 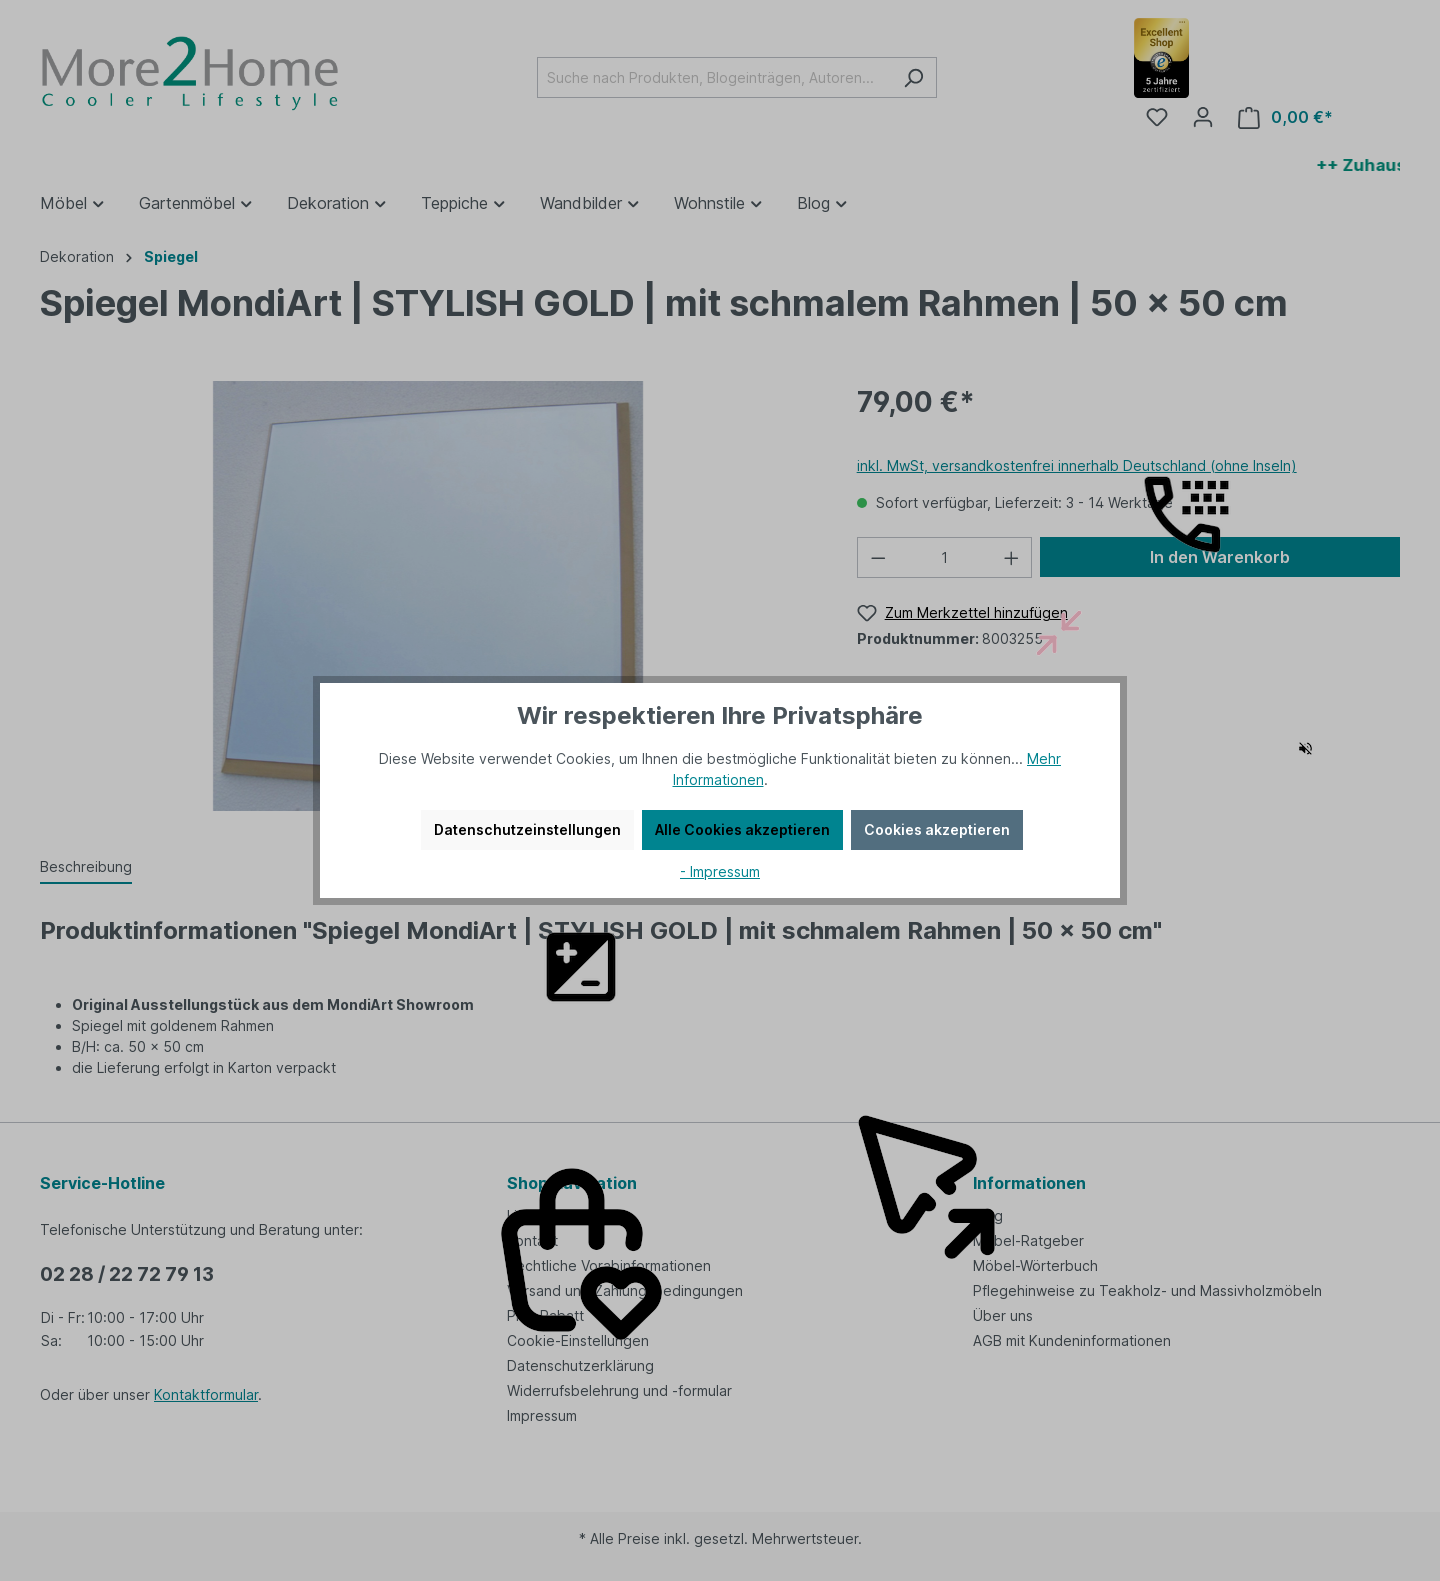 I want to click on mute audio or sound, so click(x=1305, y=748).